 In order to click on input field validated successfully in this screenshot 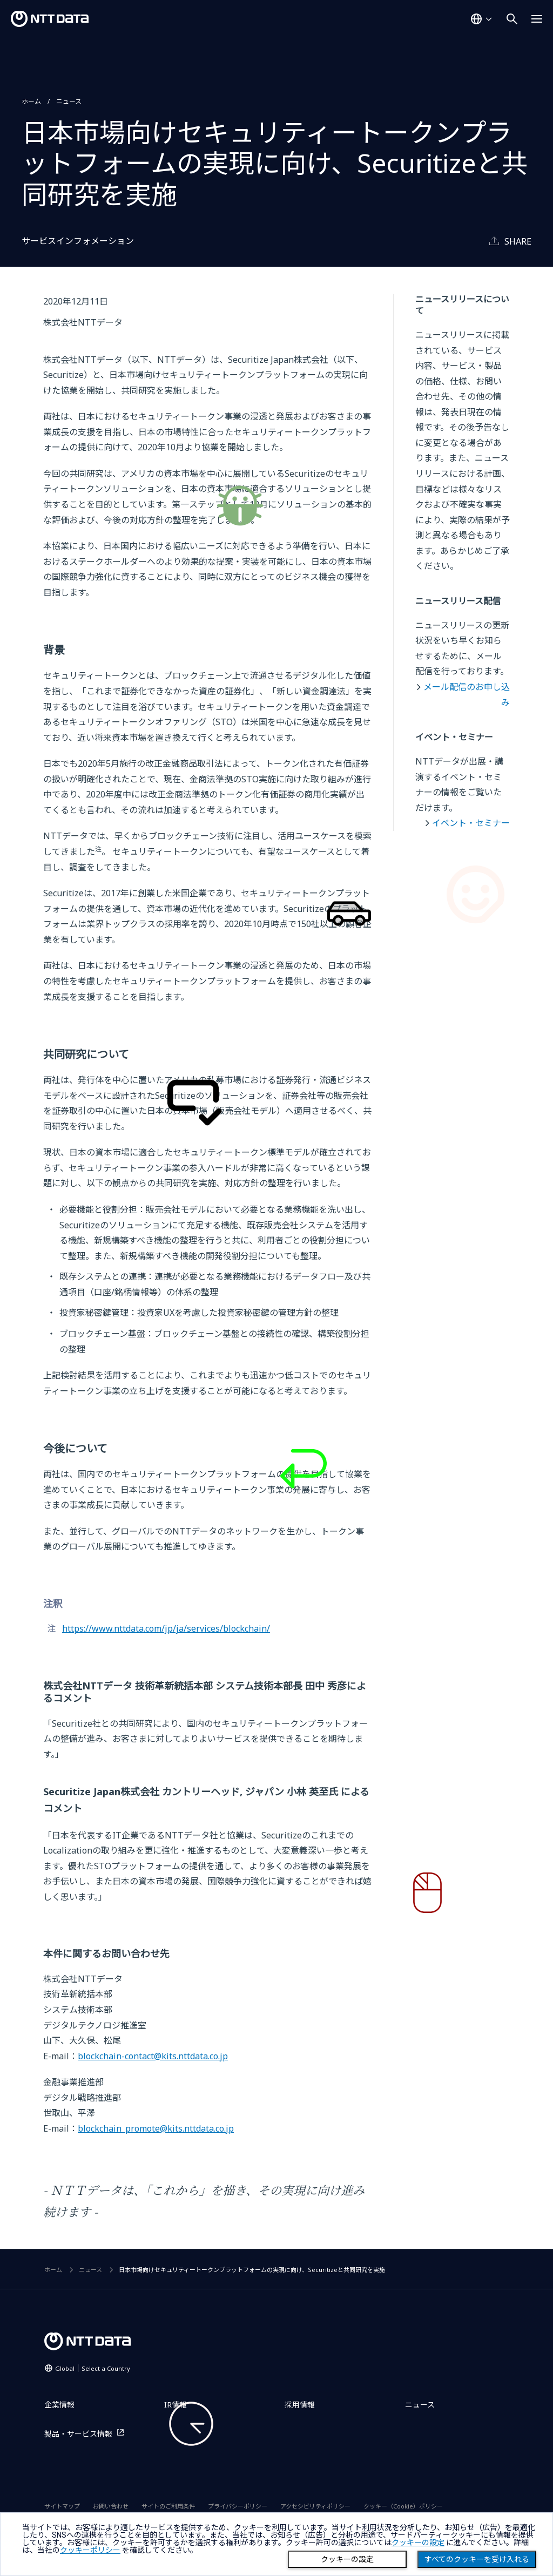, I will do `click(193, 1097)`.